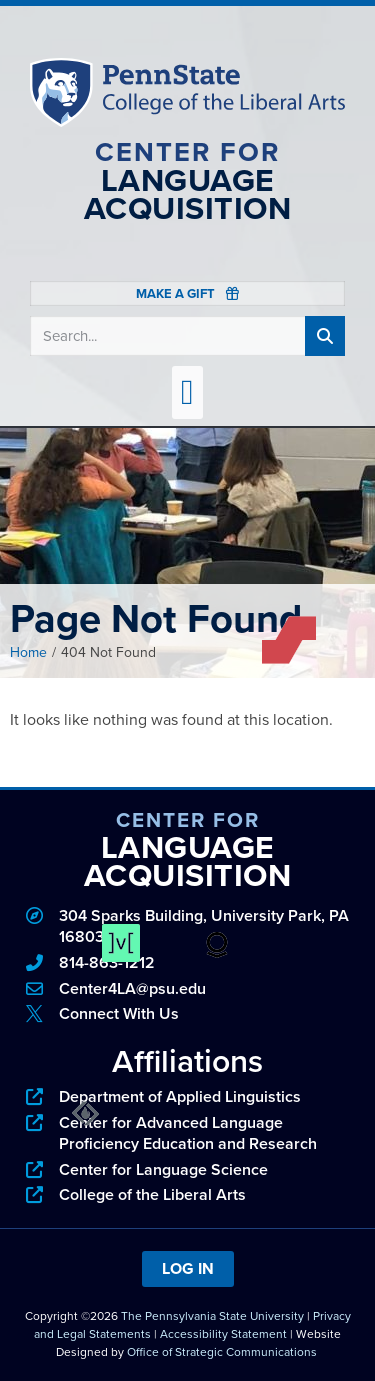 The height and width of the screenshot is (1381, 375). I want to click on MobX state management library logo, so click(121, 943).